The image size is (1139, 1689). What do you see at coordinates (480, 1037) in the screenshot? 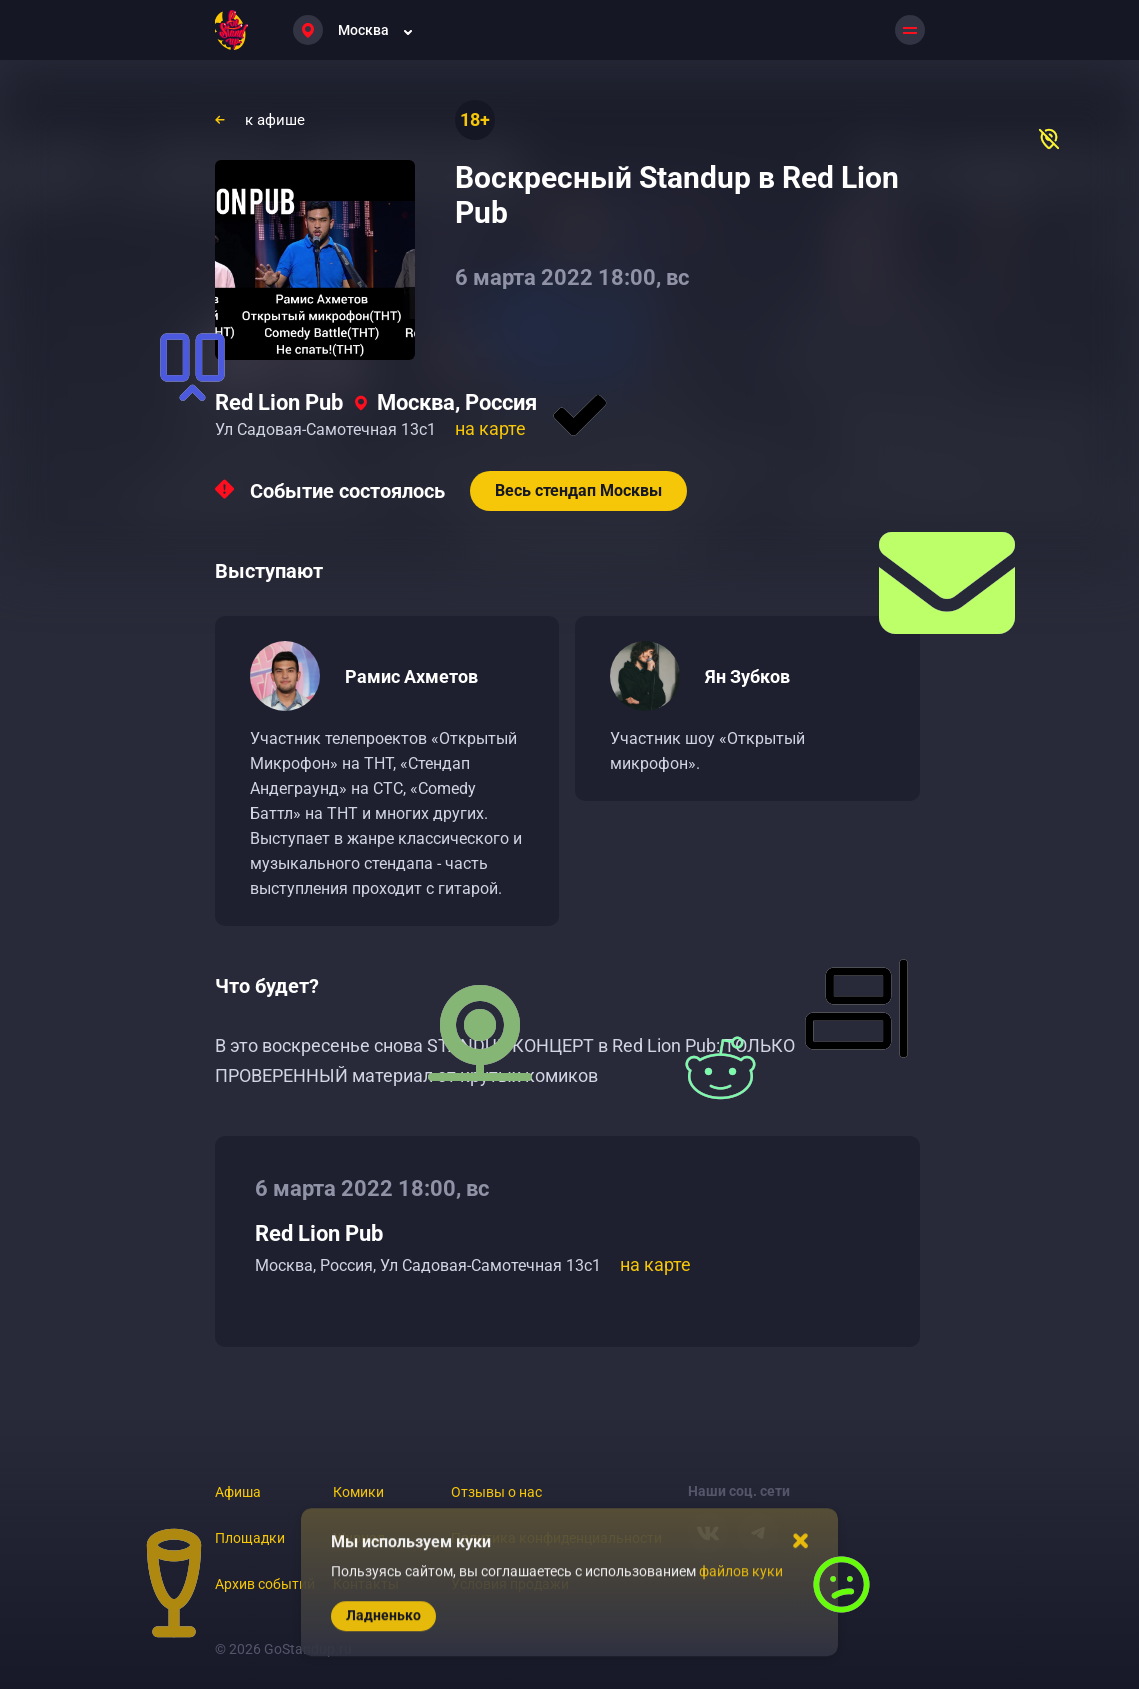
I see `enable webcam or video camera` at bounding box center [480, 1037].